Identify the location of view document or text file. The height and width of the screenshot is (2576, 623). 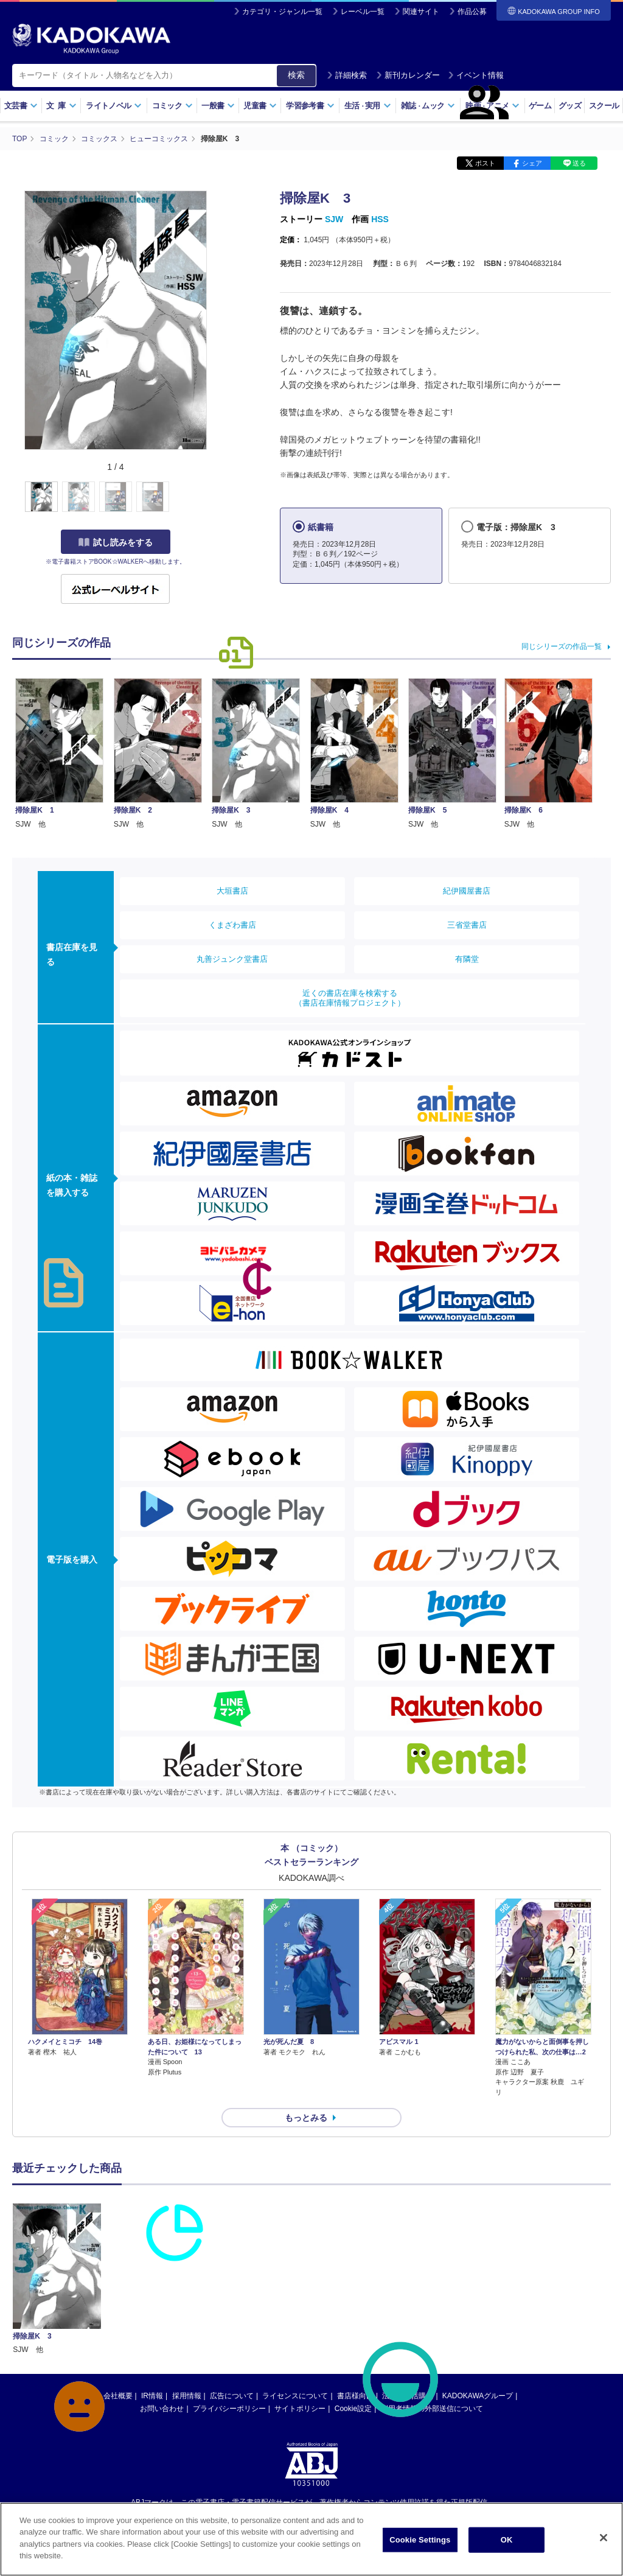
(63, 1283).